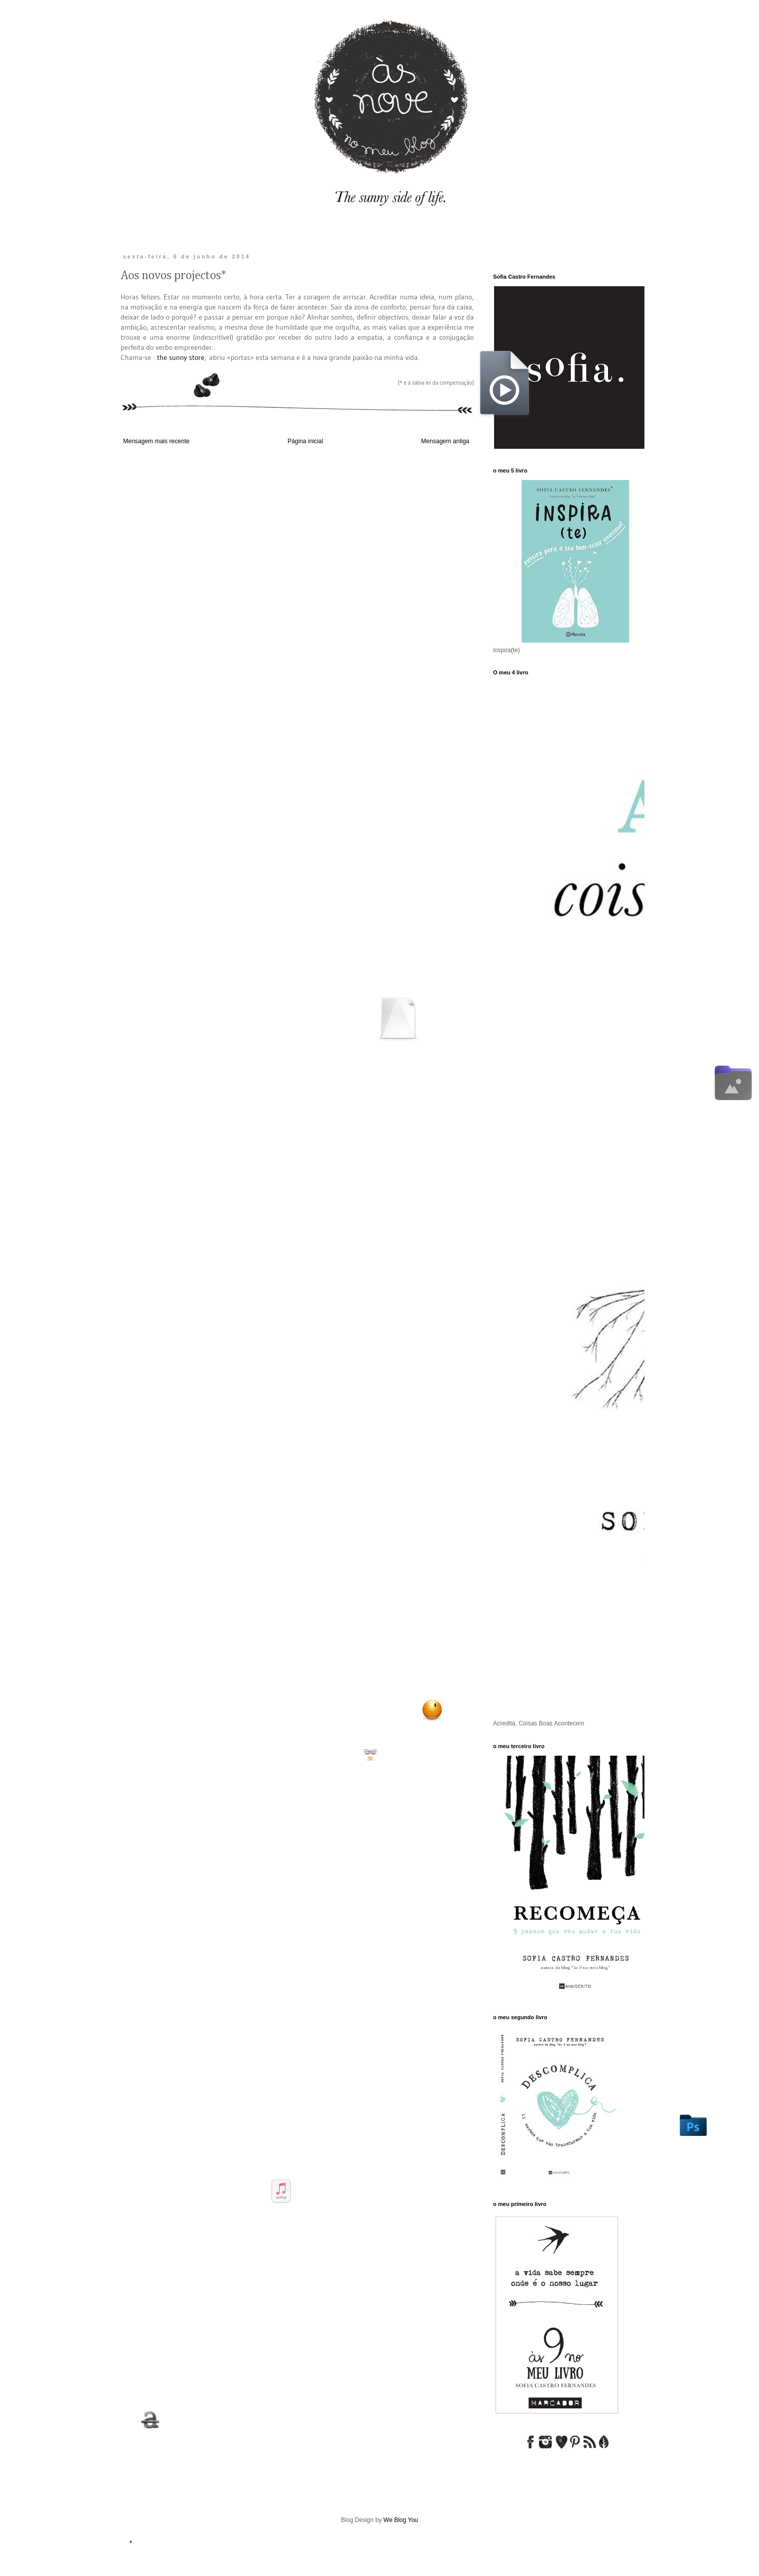 The image size is (759, 2576). What do you see at coordinates (432, 1710) in the screenshot?
I see `insert a wink emoji into your message` at bounding box center [432, 1710].